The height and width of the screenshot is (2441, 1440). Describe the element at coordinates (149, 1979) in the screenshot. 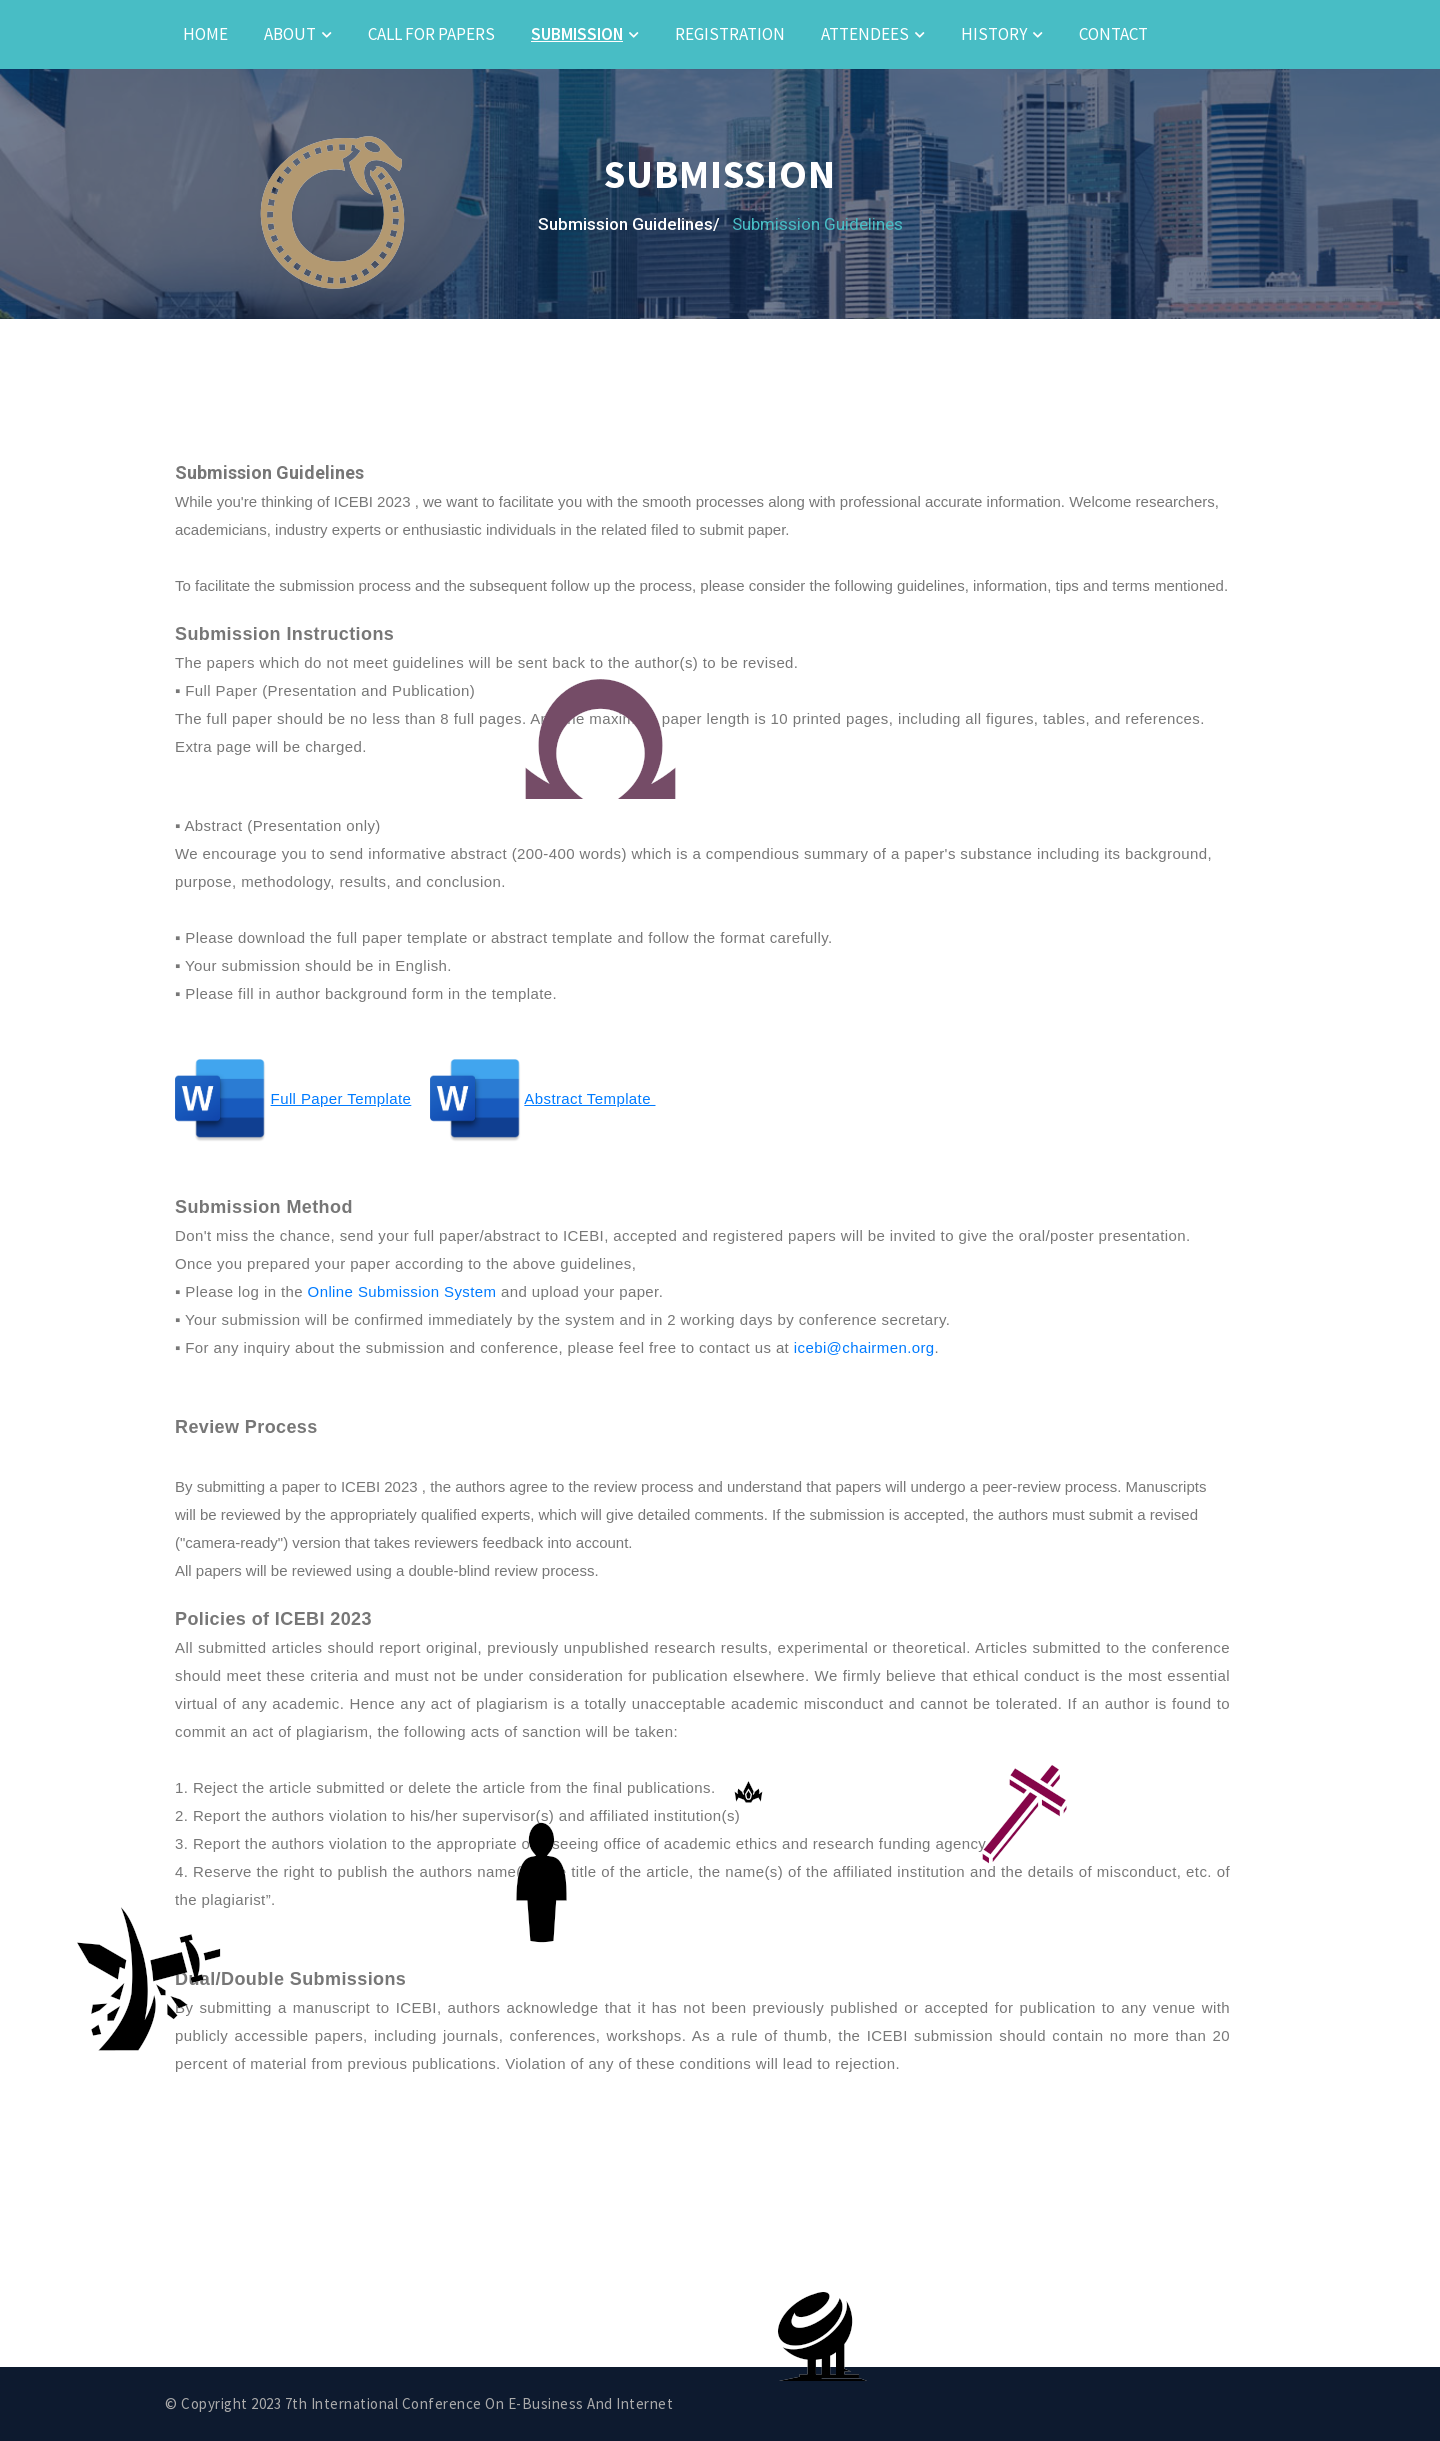

I see `indicates a broken or damaged weapon` at that location.